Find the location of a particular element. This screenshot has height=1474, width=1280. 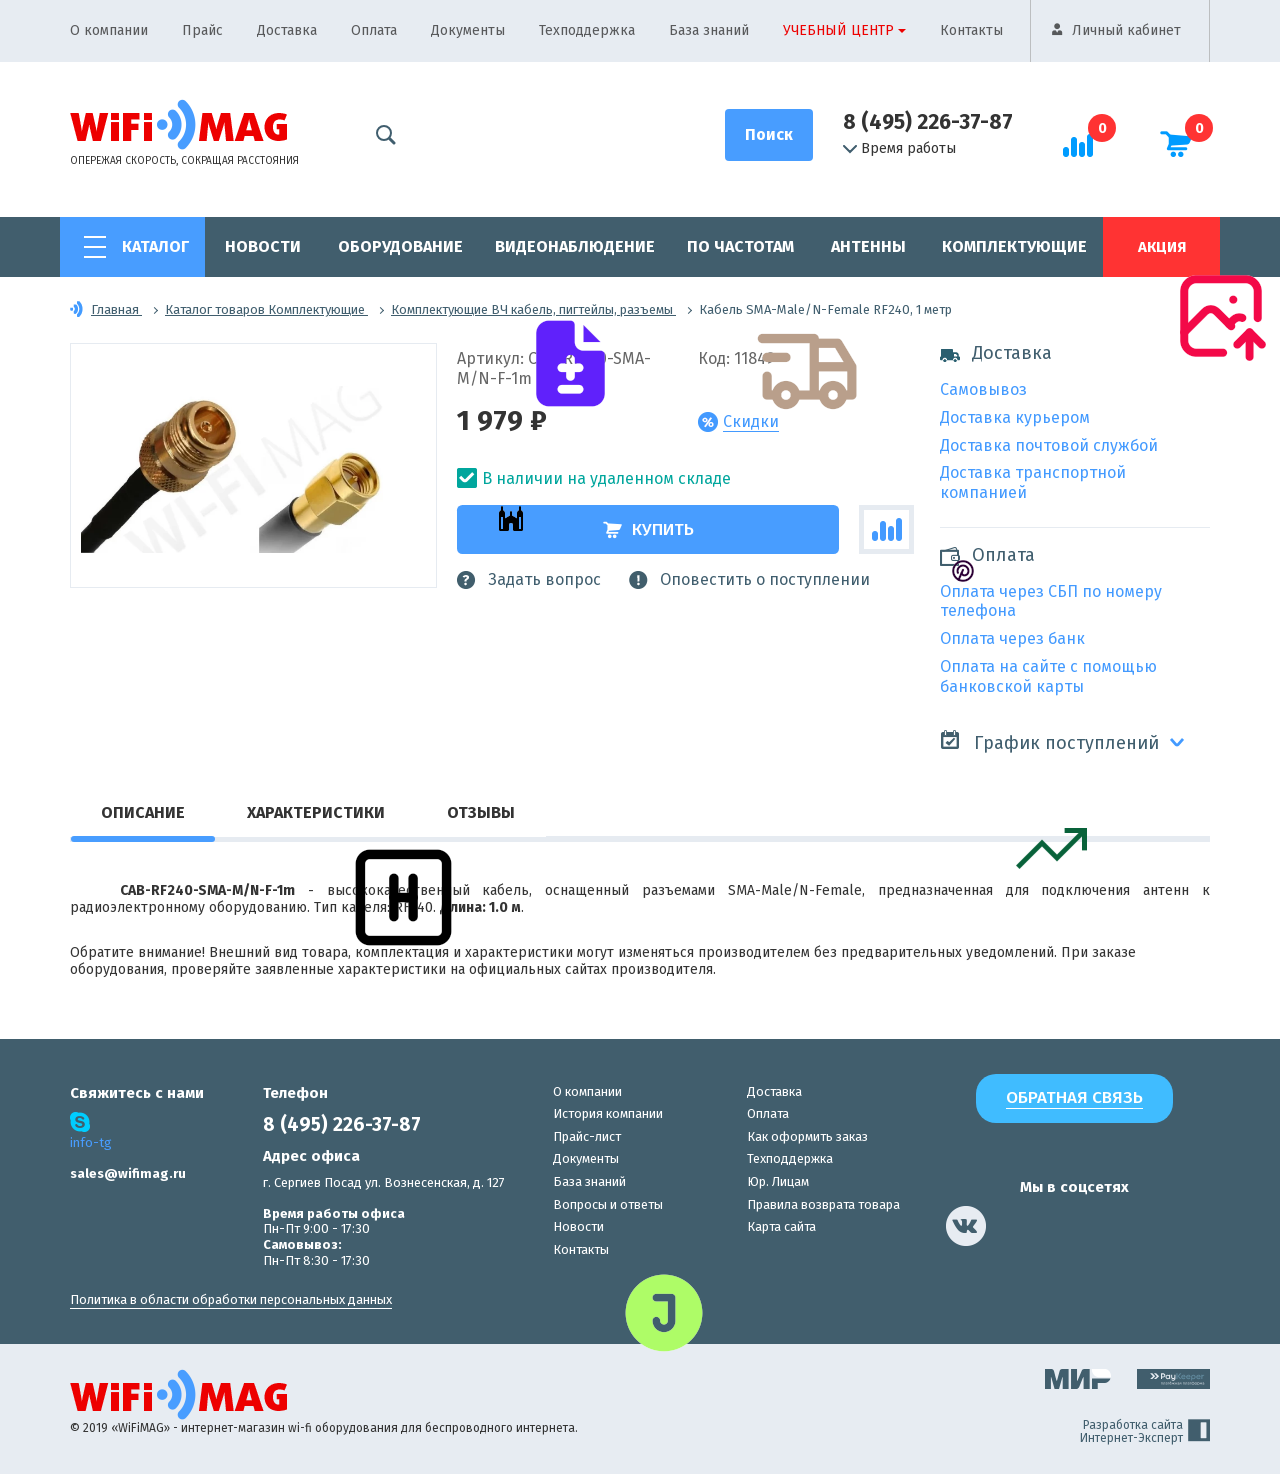

share to Pinterest is located at coordinates (963, 571).